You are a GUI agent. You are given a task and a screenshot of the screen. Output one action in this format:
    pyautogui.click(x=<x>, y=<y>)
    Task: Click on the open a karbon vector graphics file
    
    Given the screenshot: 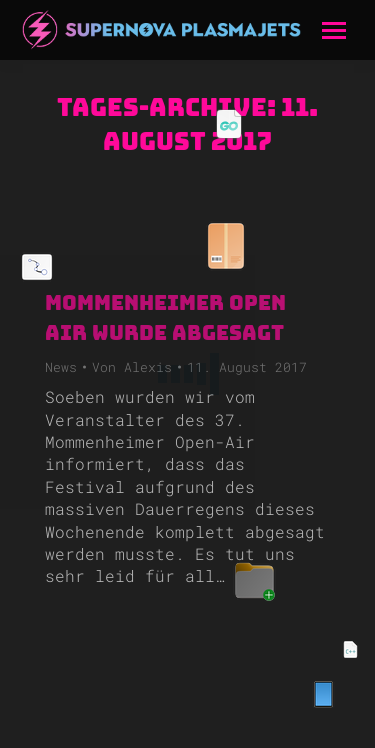 What is the action you would take?
    pyautogui.click(x=37, y=266)
    